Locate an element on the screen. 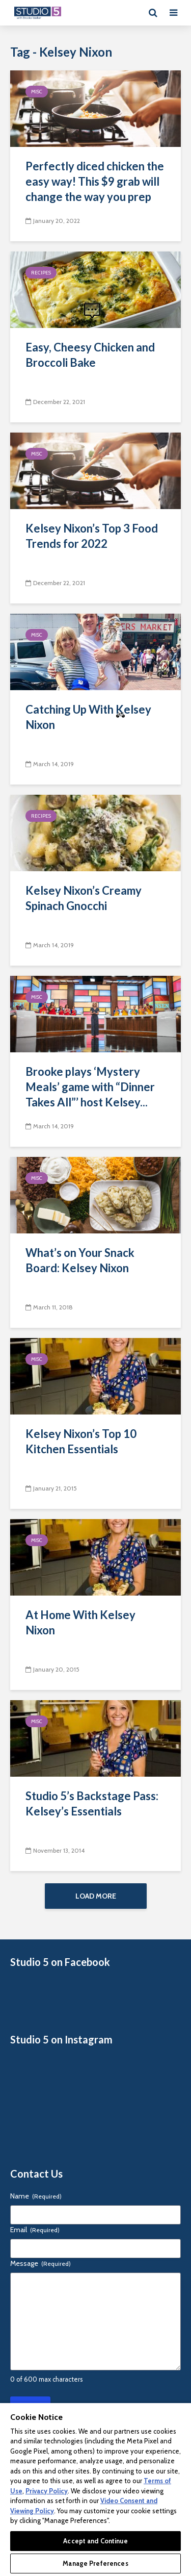  select bicycle as transportation mode is located at coordinates (120, 715).